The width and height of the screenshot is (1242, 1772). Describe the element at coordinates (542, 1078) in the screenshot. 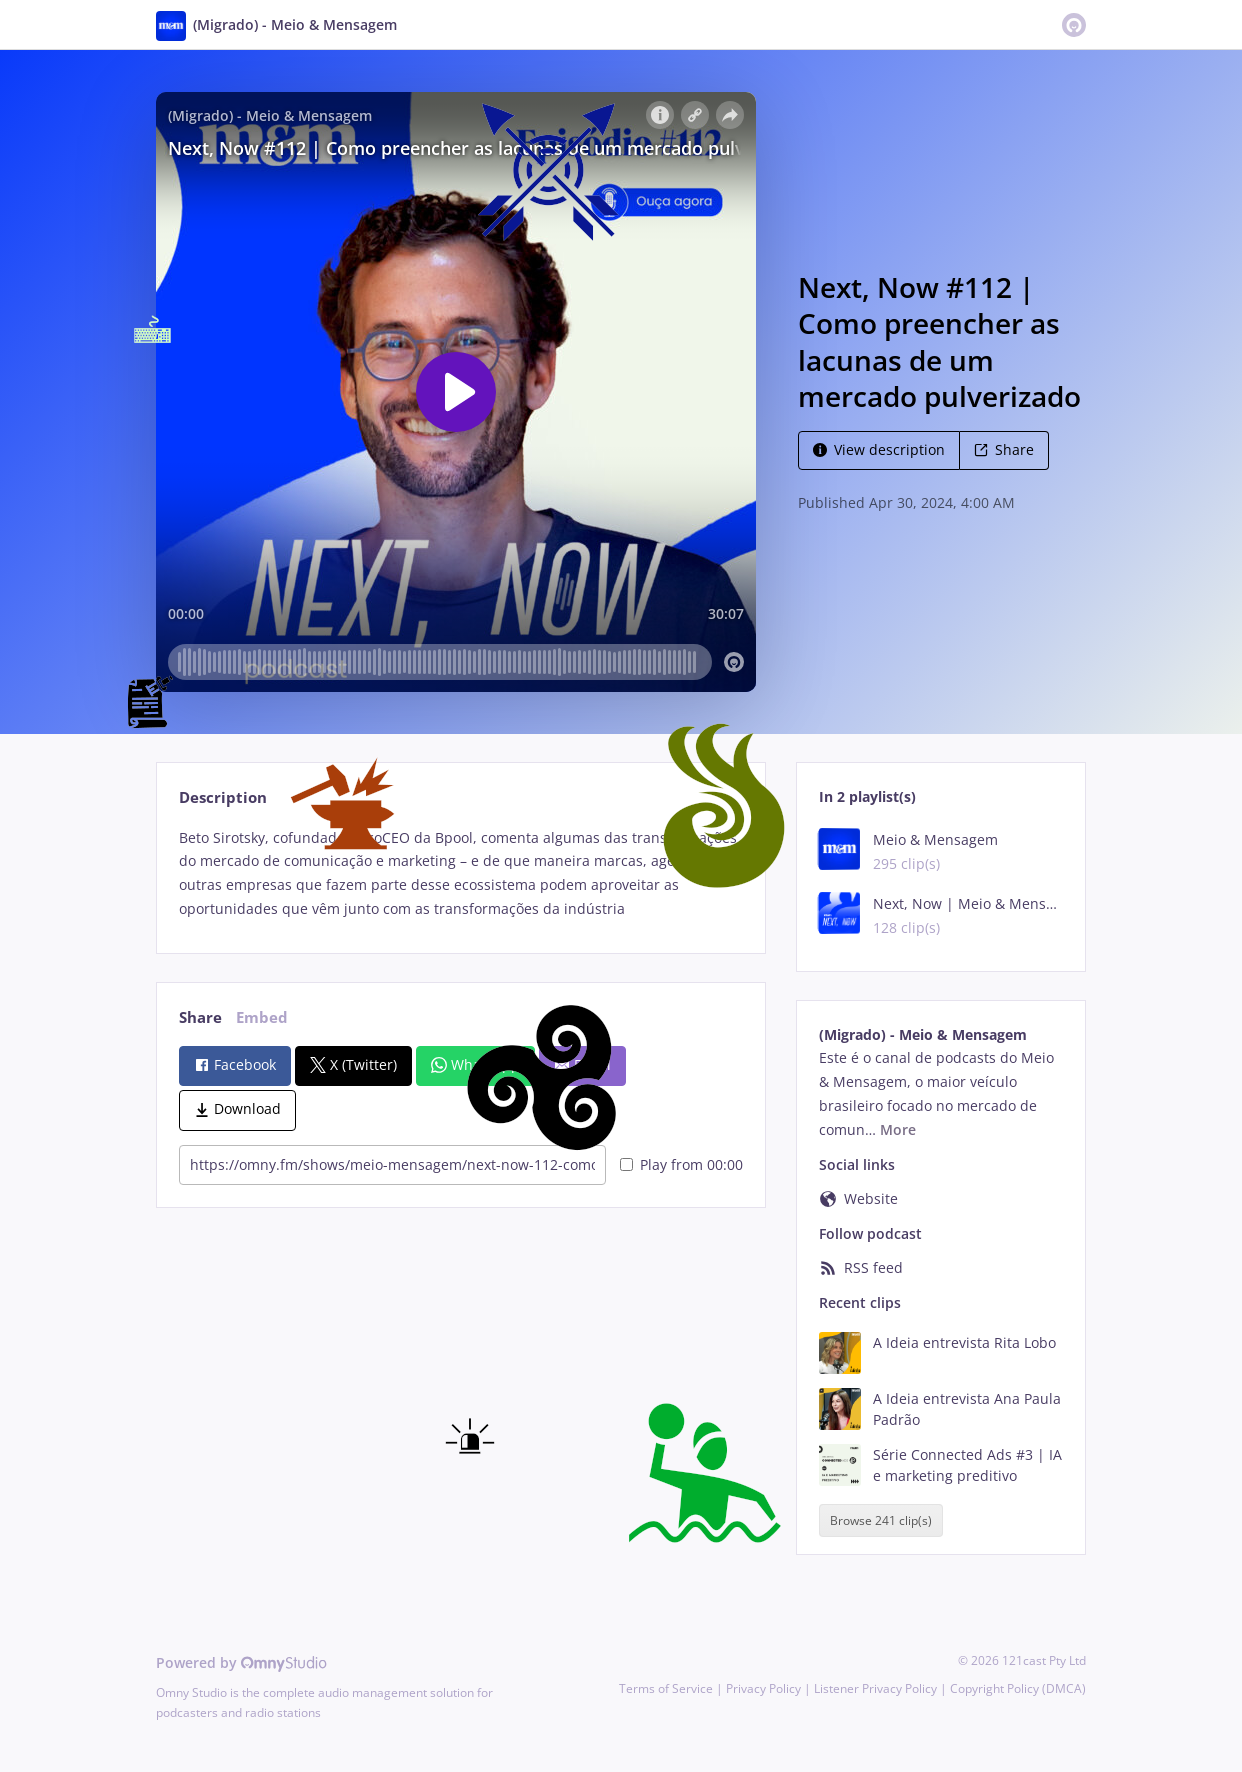

I see `decorative celtic or triskele symbol element` at that location.